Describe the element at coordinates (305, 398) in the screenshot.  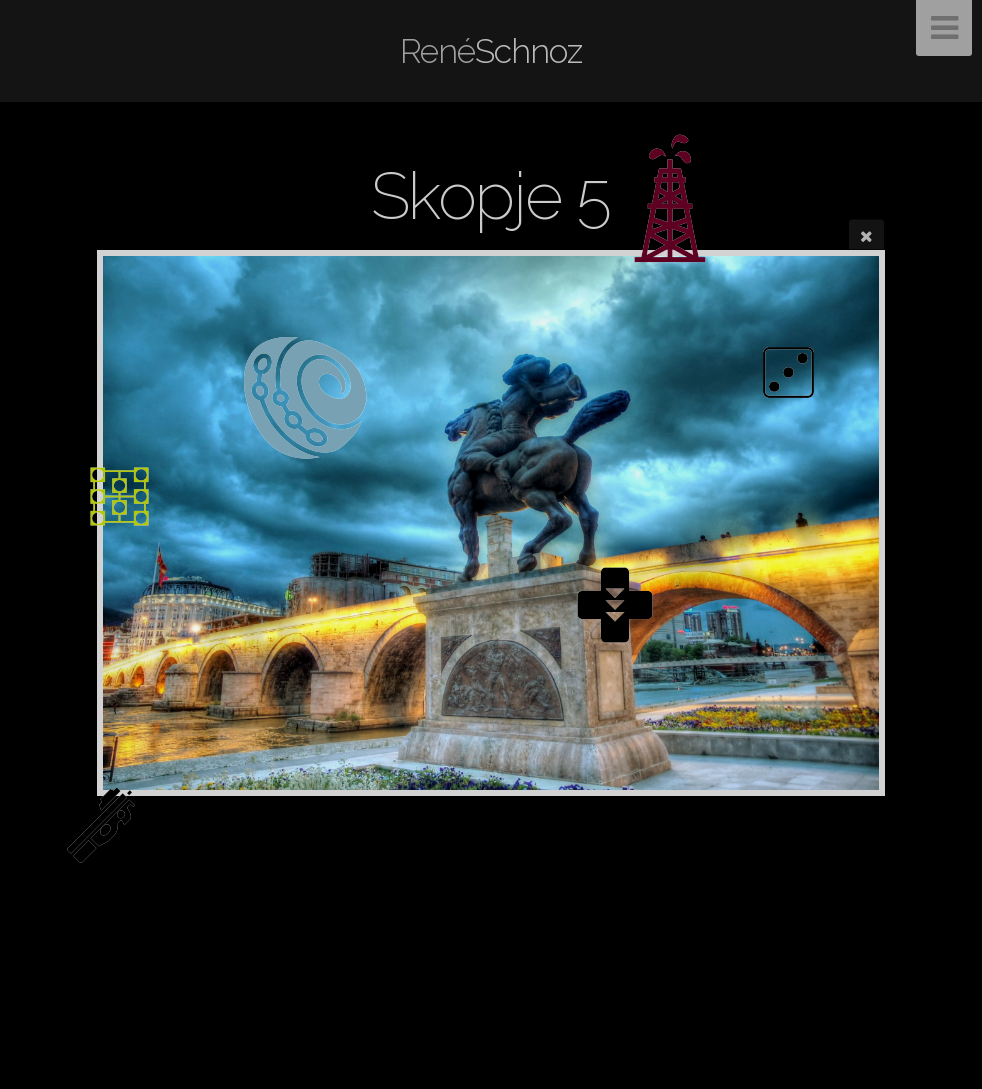
I see `decorative shell item in a crafting game` at that location.